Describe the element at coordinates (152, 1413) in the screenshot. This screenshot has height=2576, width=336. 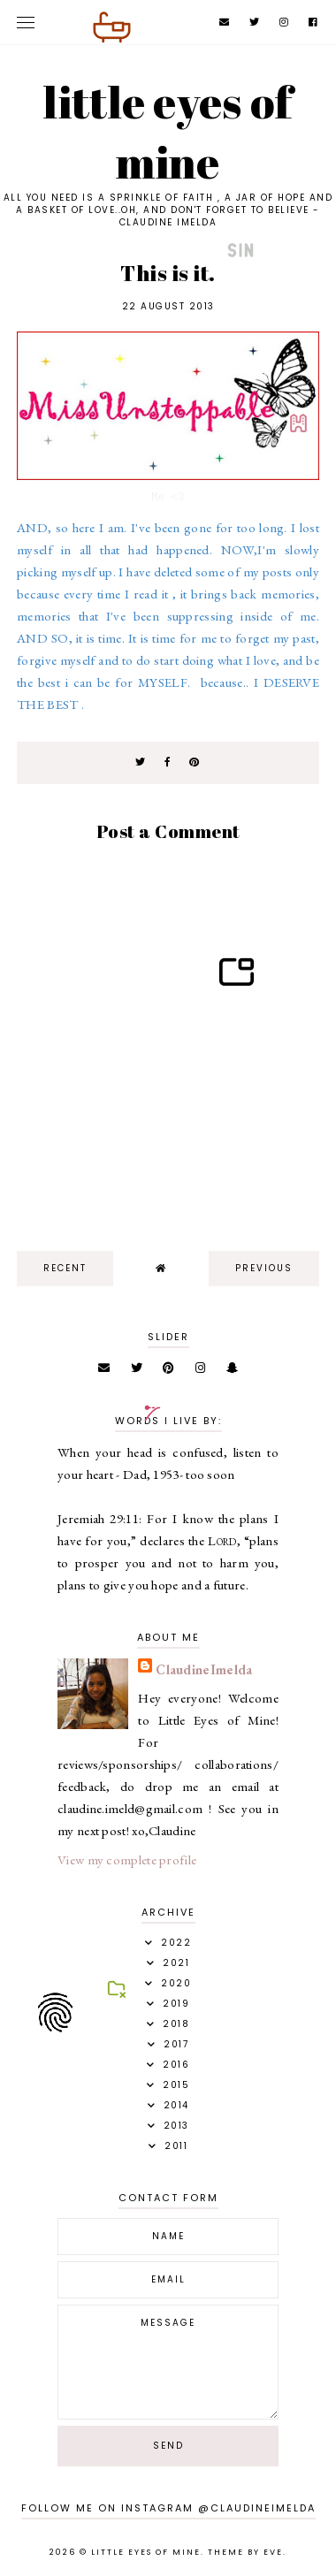
I see `adjust animation easing curve` at that location.